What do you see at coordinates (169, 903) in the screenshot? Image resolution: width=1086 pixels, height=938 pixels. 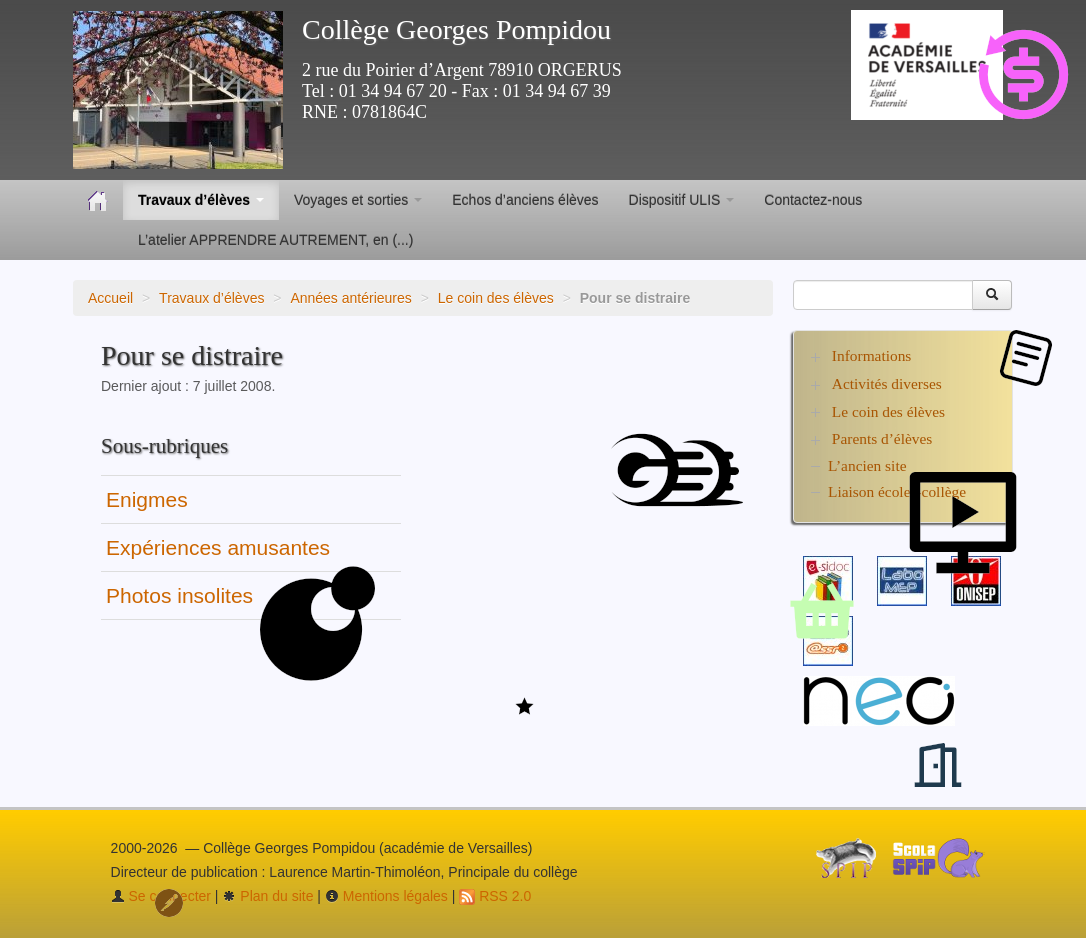 I see `open postman API development tool` at bounding box center [169, 903].